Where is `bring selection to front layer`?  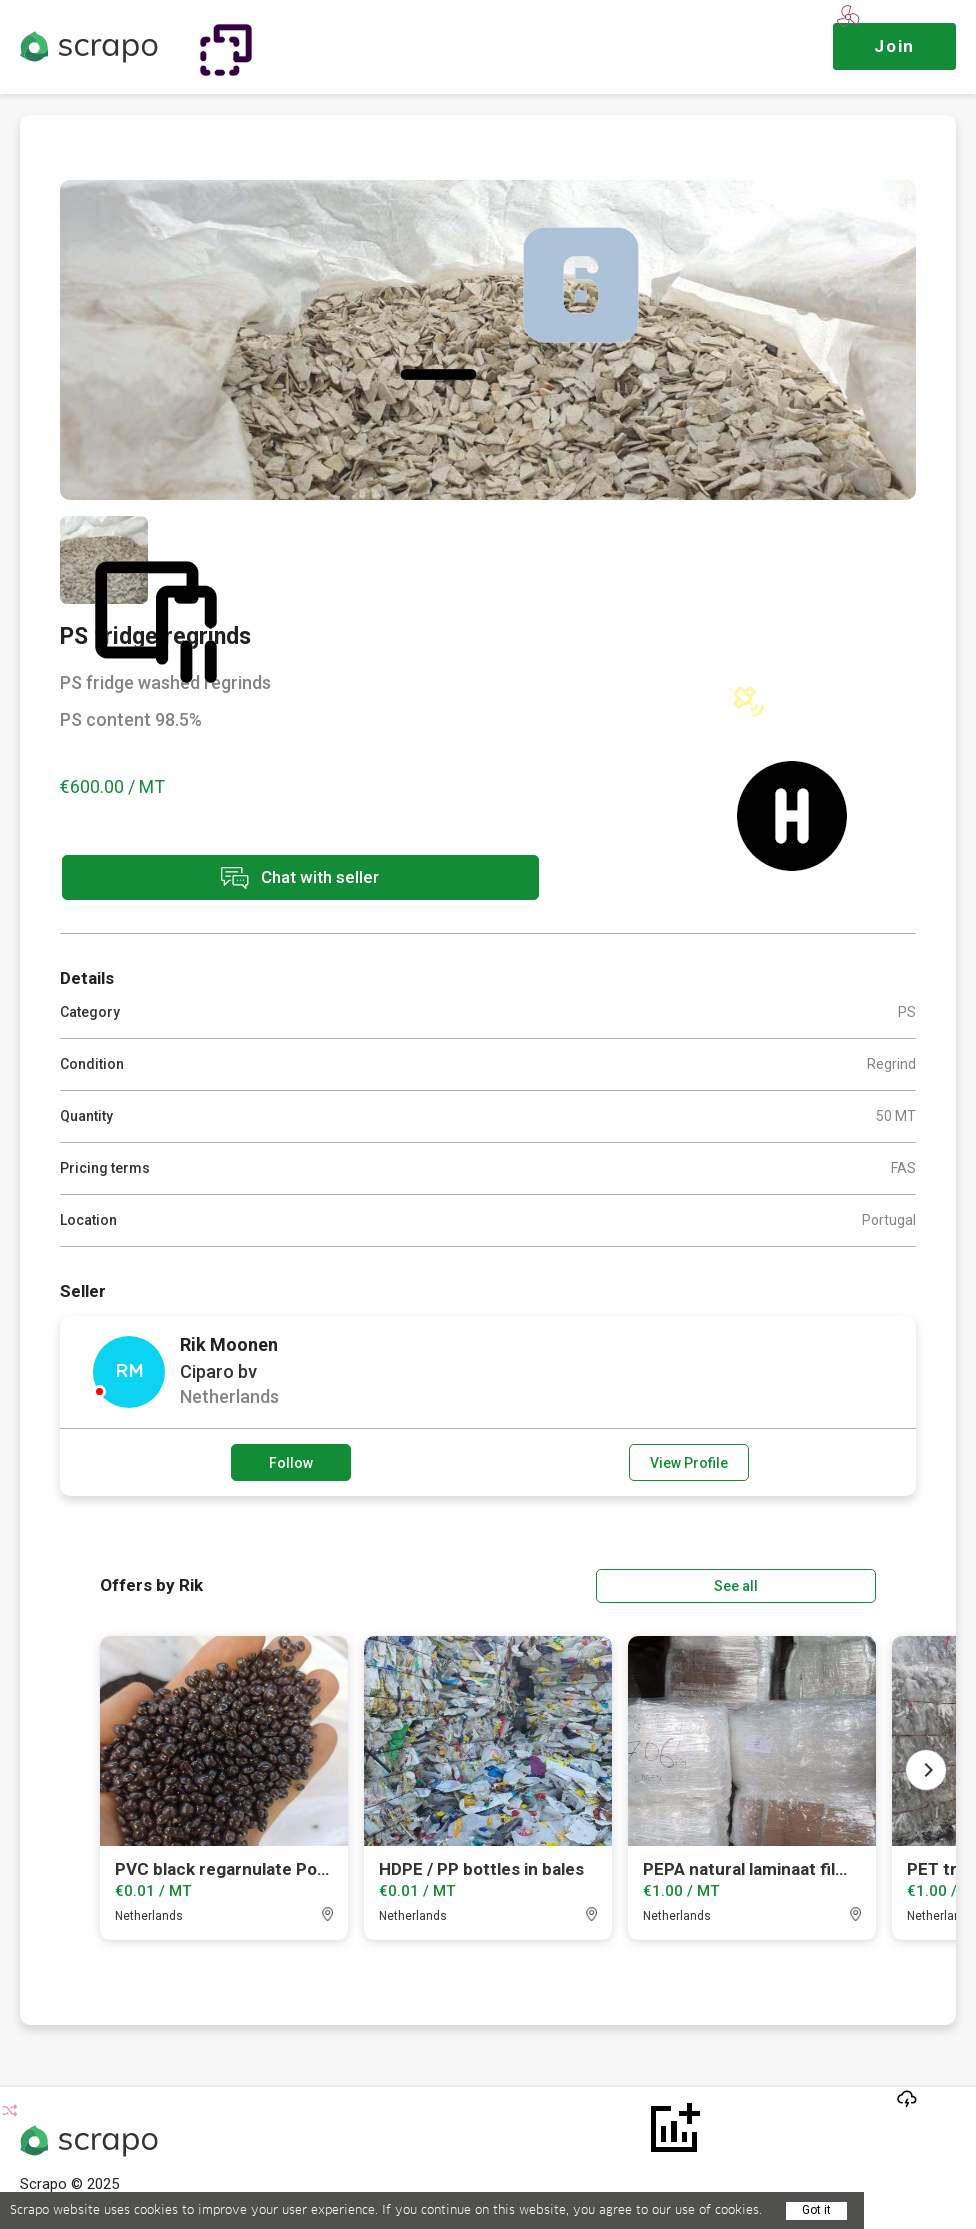
bring selection to front layer is located at coordinates (226, 50).